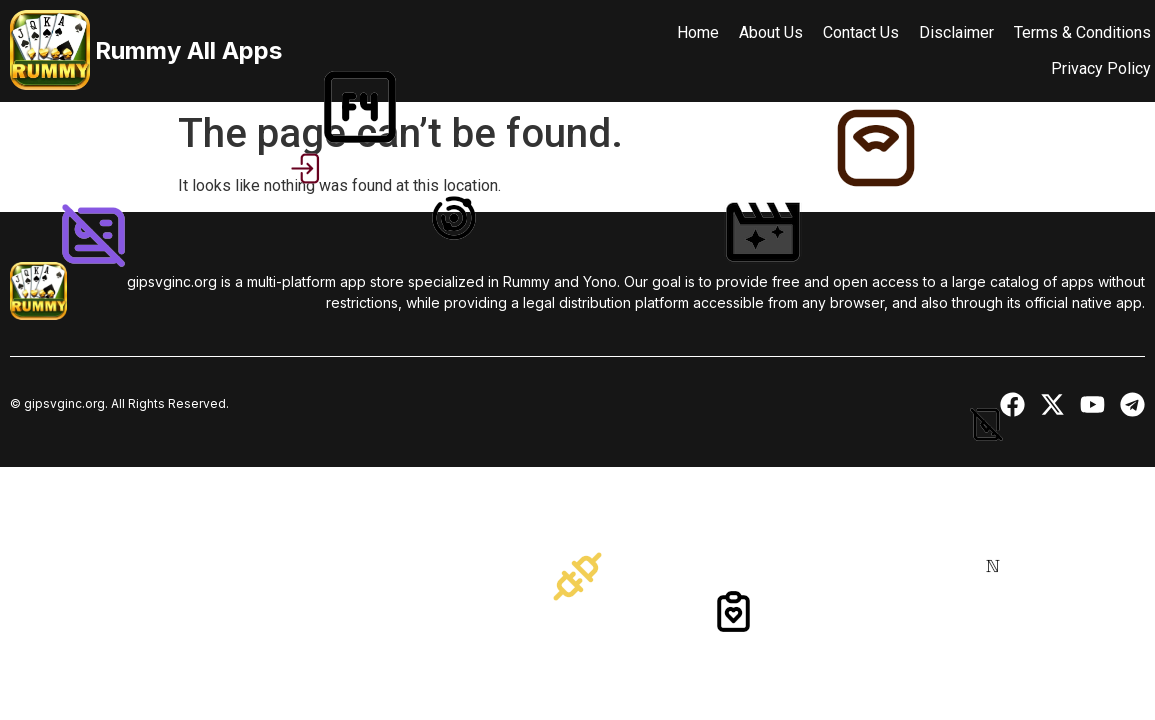 This screenshot has width=1155, height=720. Describe the element at coordinates (733, 611) in the screenshot. I see `view your saved favorites or wishlist` at that location.